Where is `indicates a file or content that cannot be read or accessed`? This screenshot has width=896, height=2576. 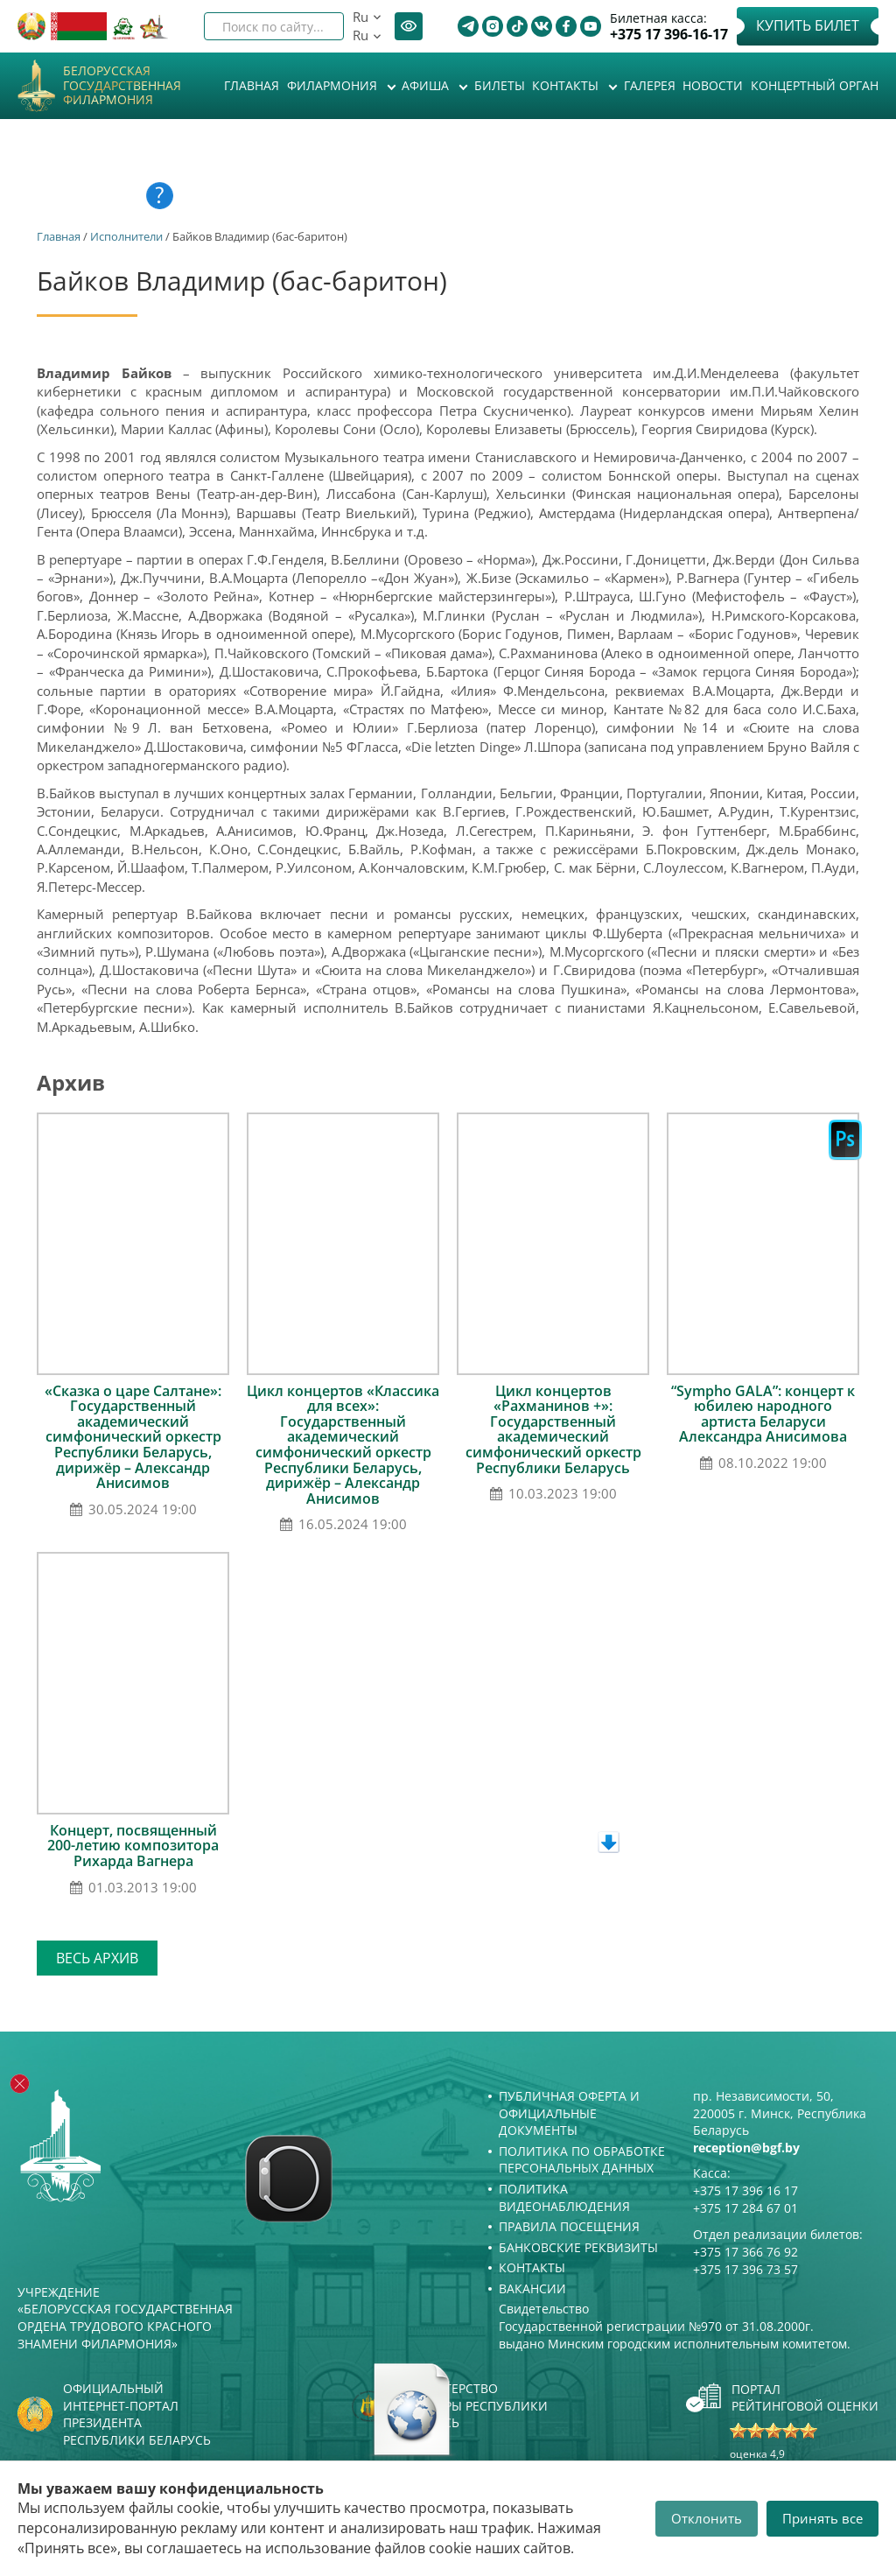
indicates a file or content that cannot be read or accessed is located at coordinates (19, 2083).